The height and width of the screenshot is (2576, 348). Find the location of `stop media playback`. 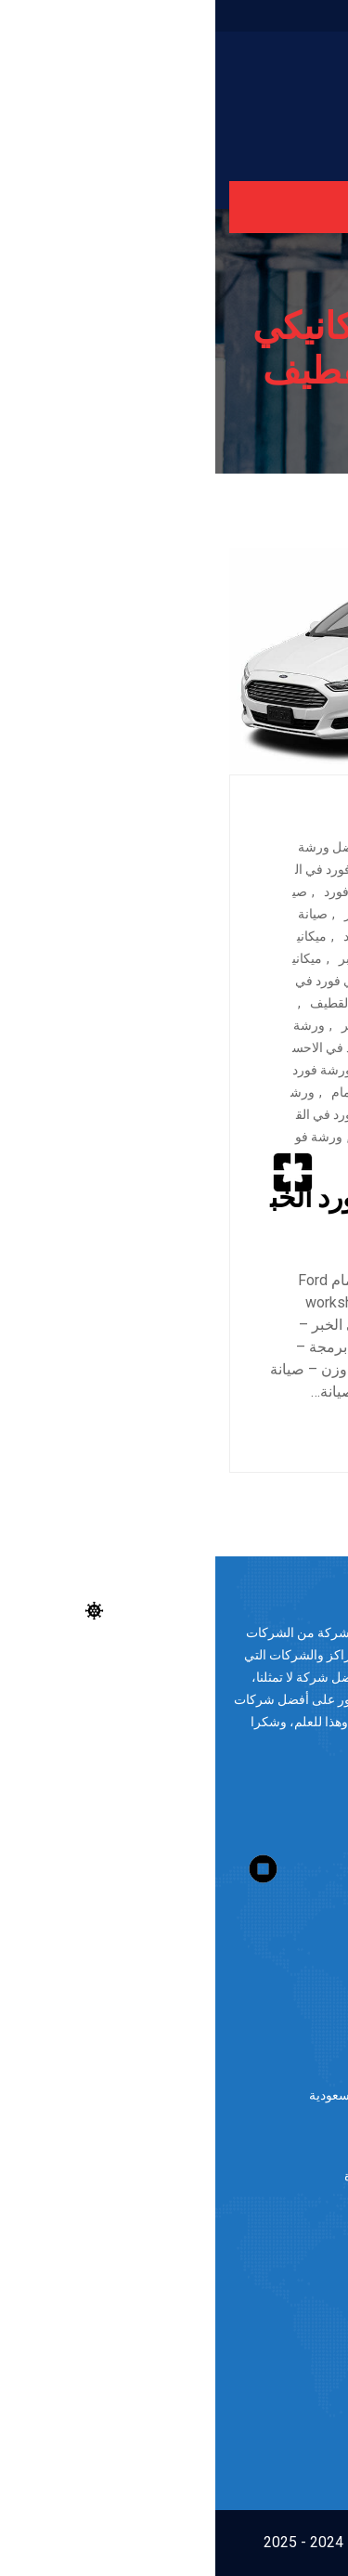

stop media playback is located at coordinates (263, 1868).